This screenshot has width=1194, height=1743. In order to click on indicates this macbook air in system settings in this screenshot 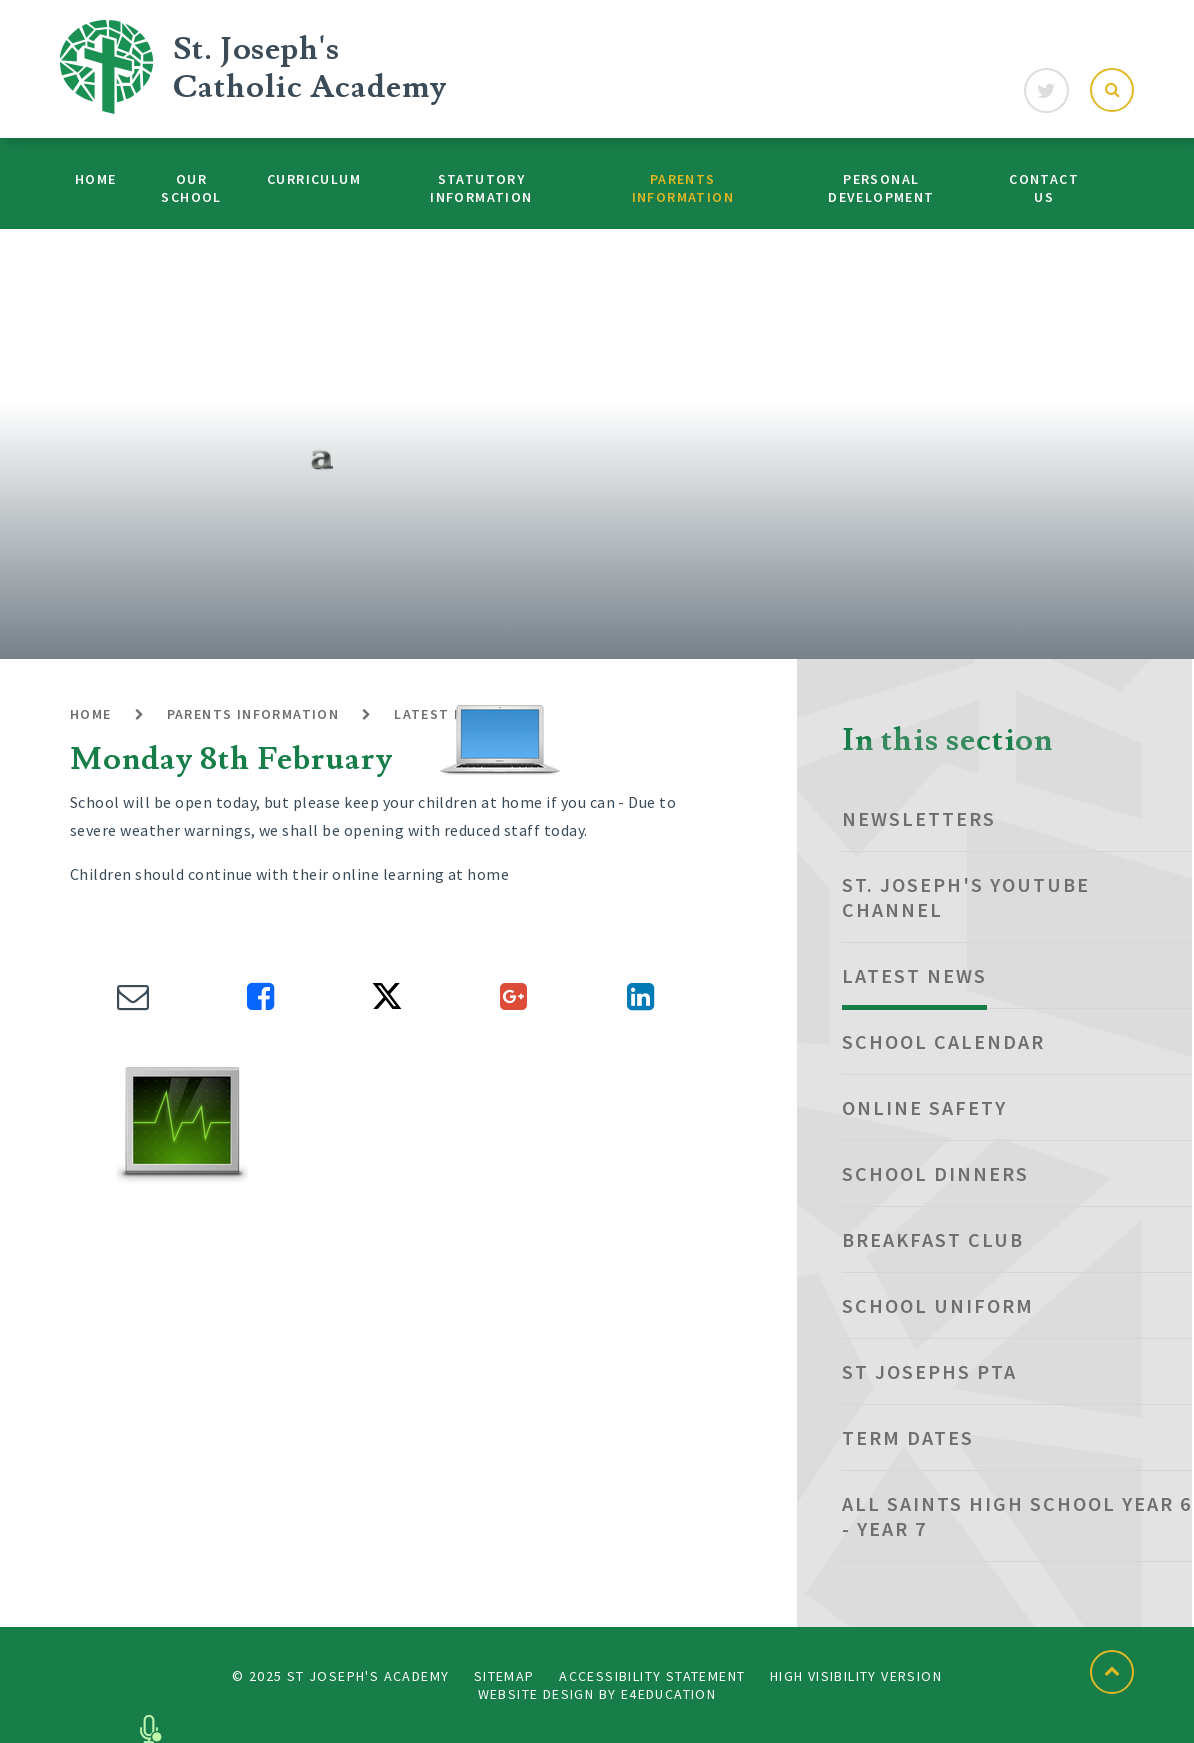, I will do `click(500, 733)`.